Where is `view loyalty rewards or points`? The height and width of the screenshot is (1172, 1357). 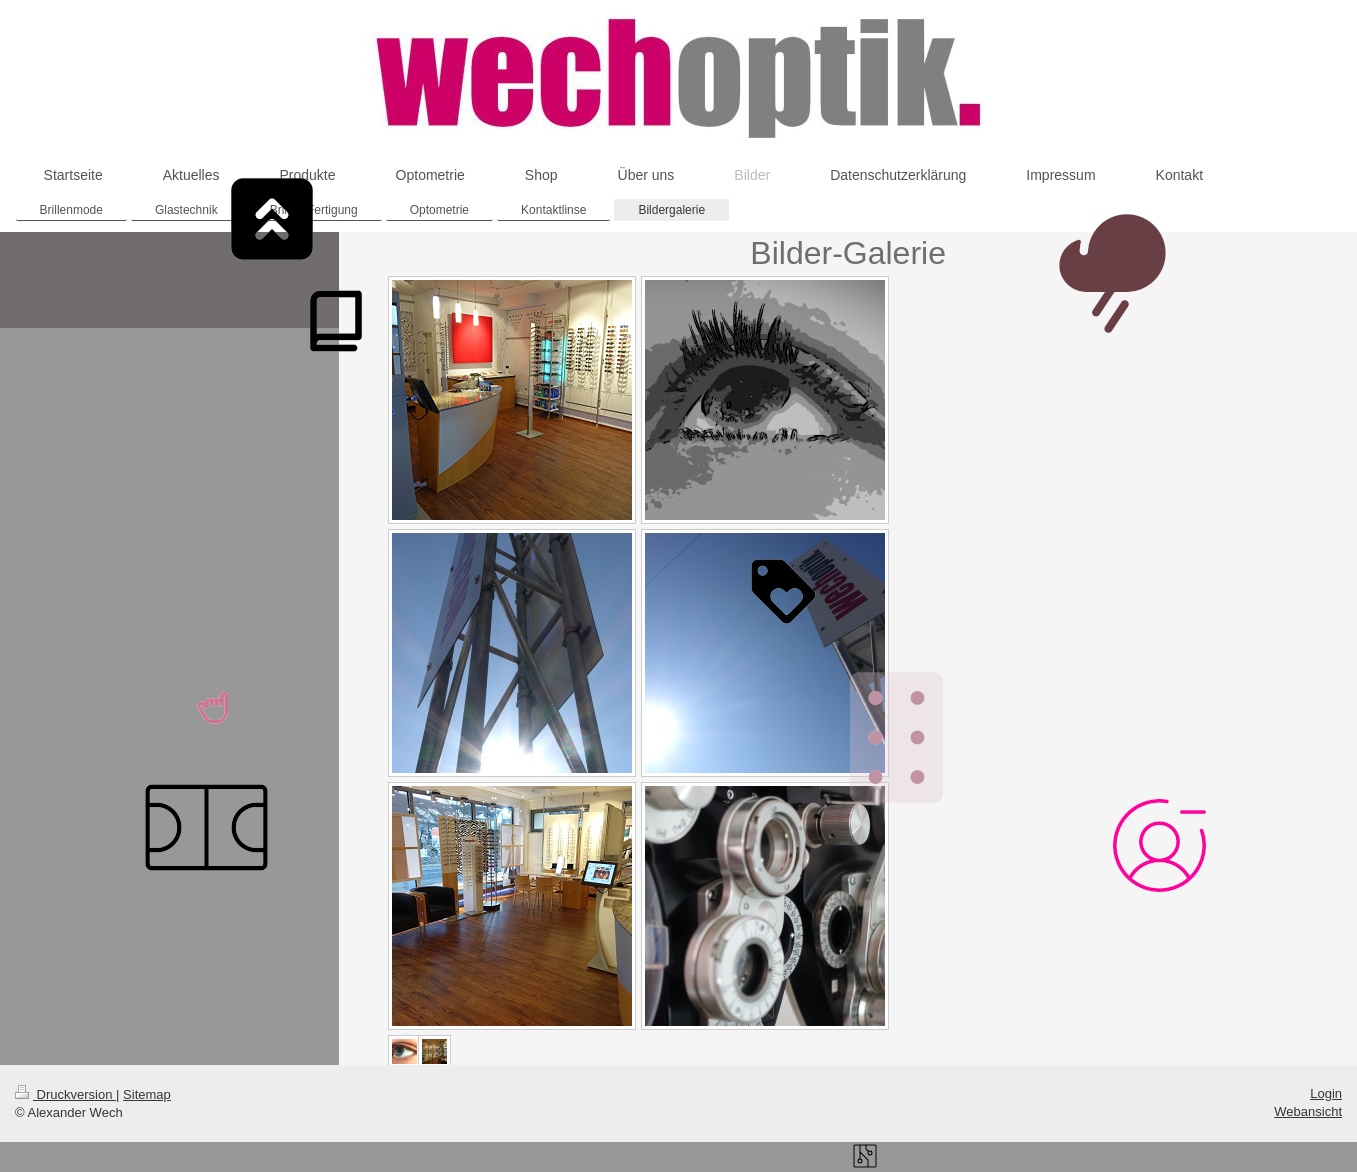 view loyalty rewards or points is located at coordinates (783, 591).